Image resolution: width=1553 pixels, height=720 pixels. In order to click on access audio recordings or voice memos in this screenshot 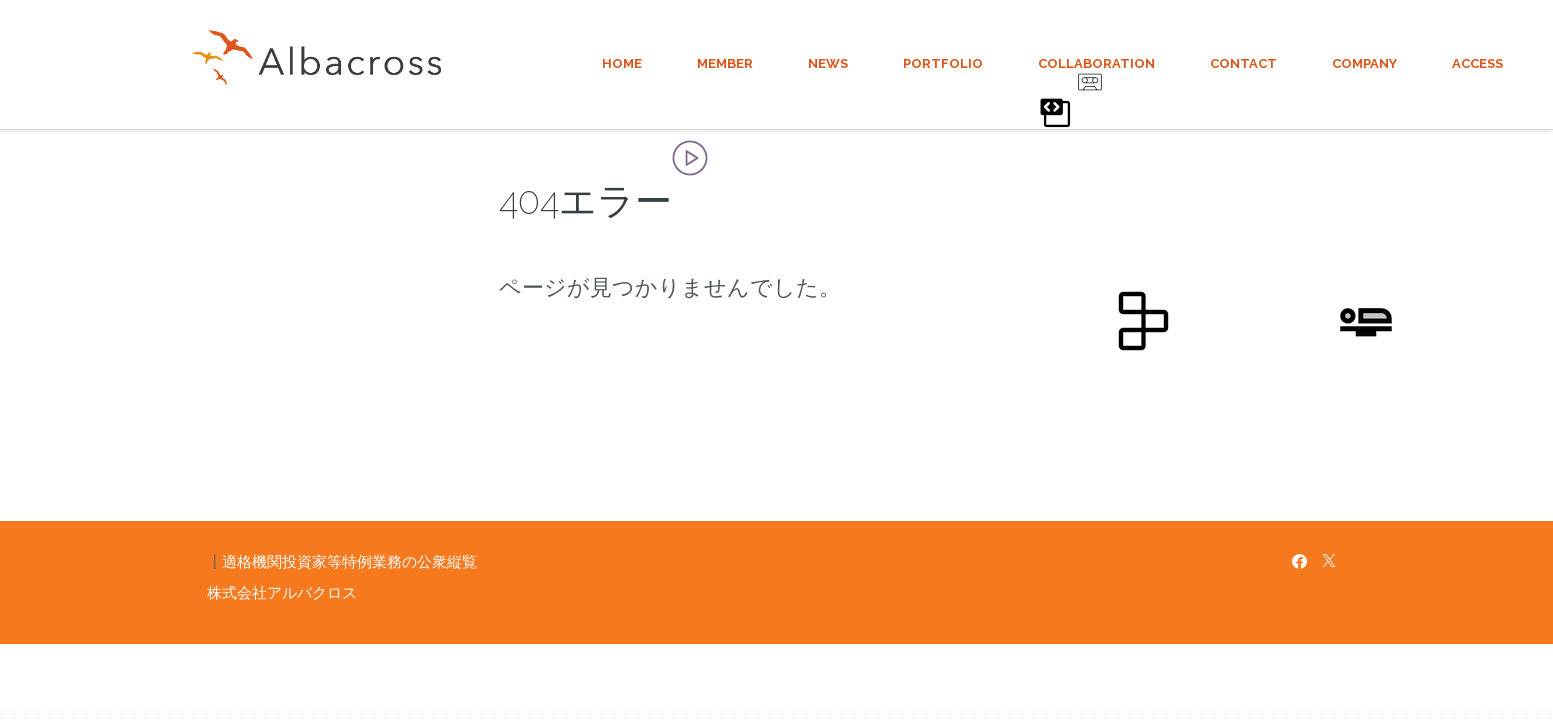, I will do `click(1090, 82)`.